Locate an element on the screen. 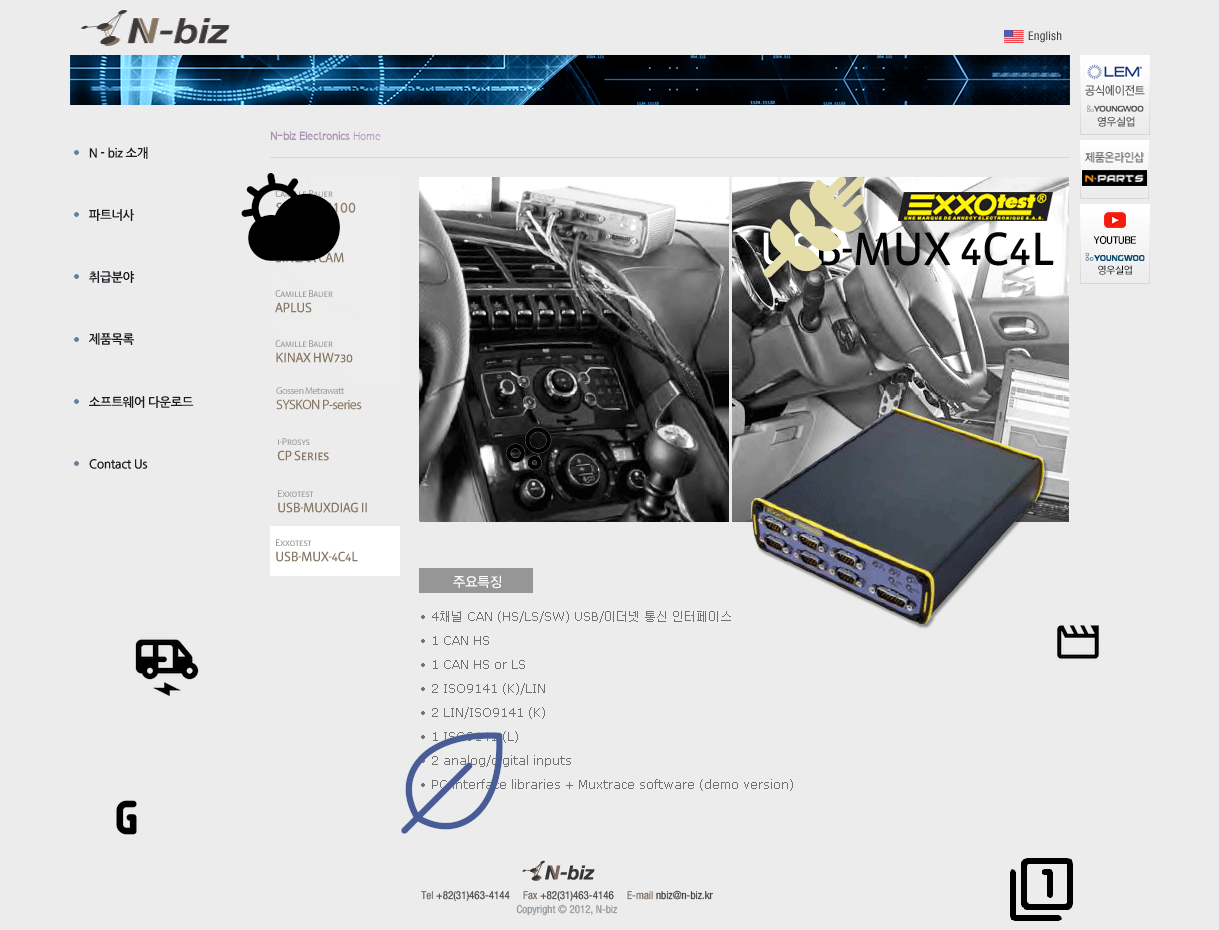 Image resolution: width=1219 pixels, height=930 pixels. access video or movie content is located at coordinates (1078, 642).